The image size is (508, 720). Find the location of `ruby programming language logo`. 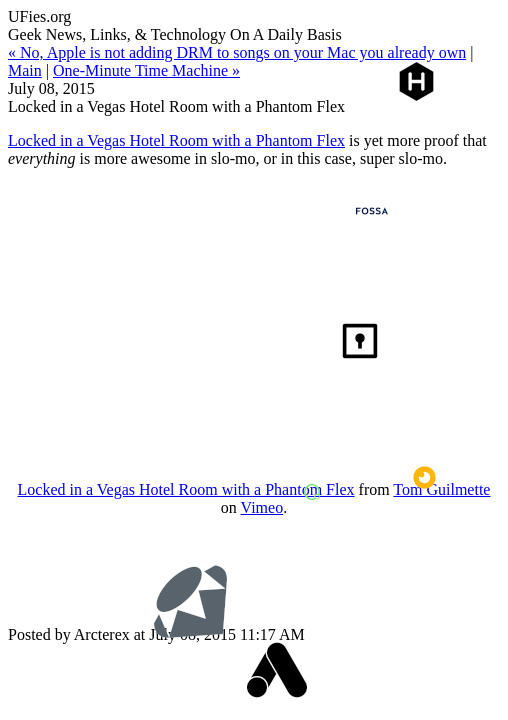

ruby programming language logo is located at coordinates (190, 601).